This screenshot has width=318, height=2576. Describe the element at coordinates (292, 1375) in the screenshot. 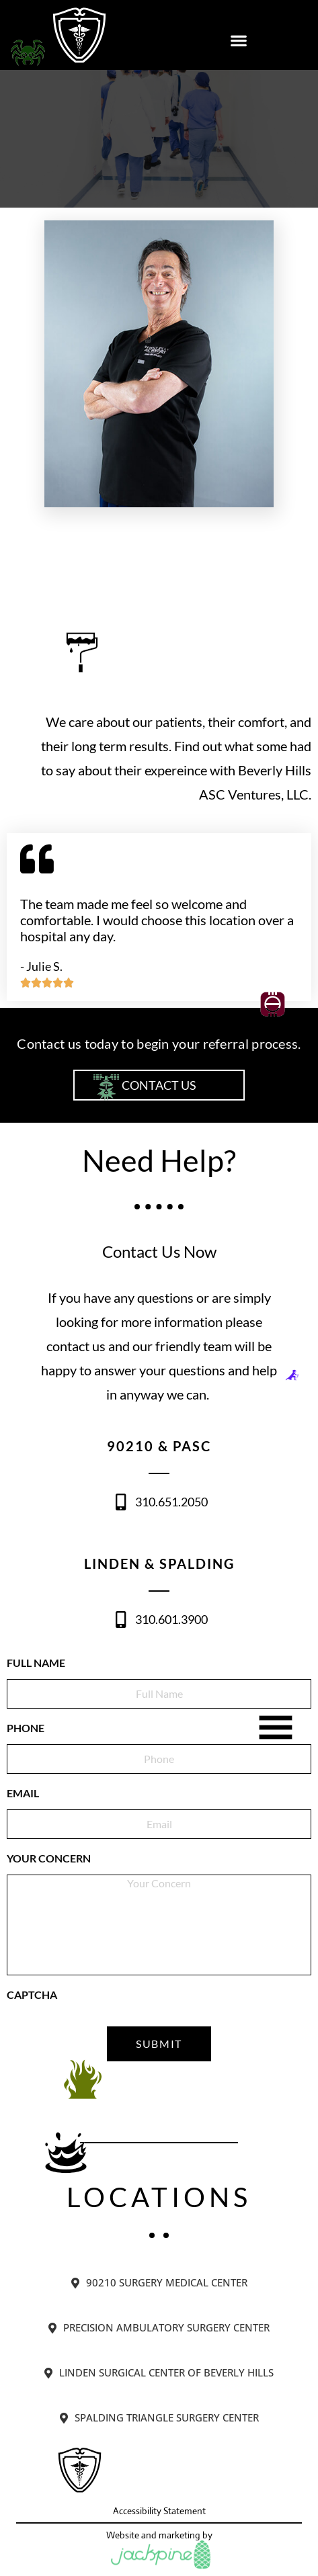

I see `select assassin or rogue character class` at that location.